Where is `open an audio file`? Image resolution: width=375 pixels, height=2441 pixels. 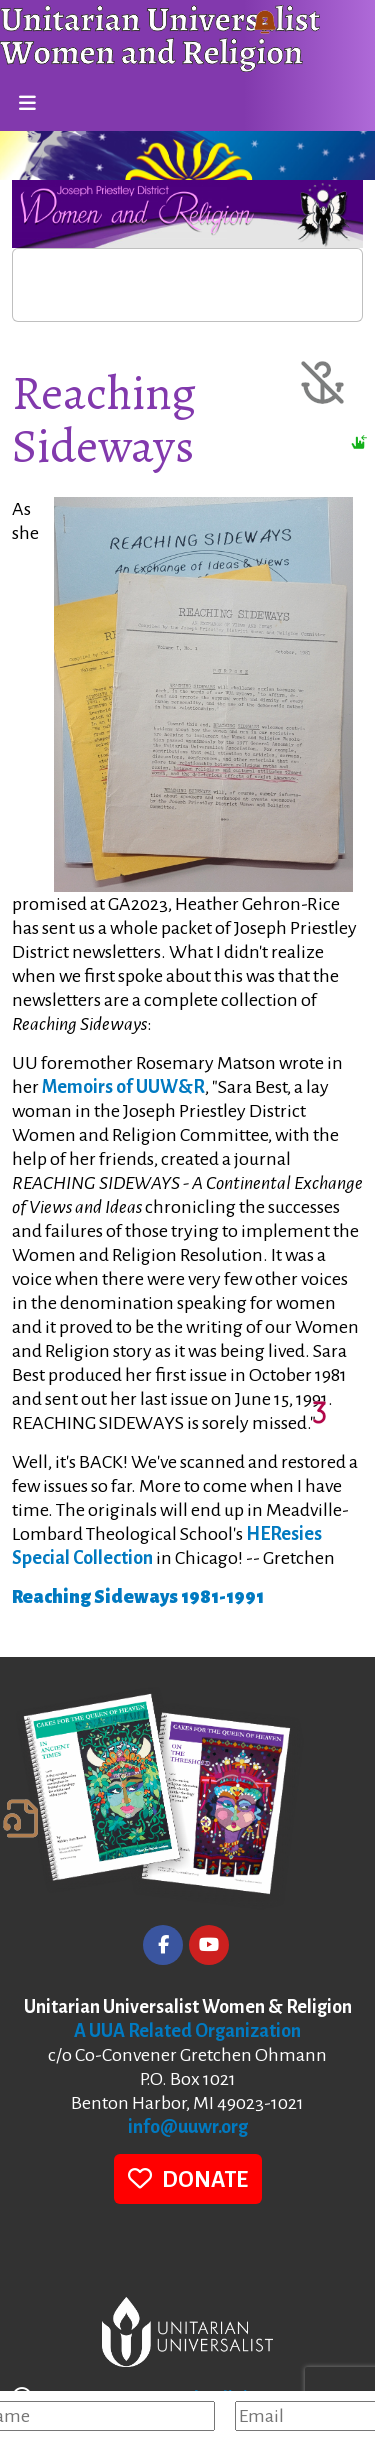
open an audio file is located at coordinates (22, 1818).